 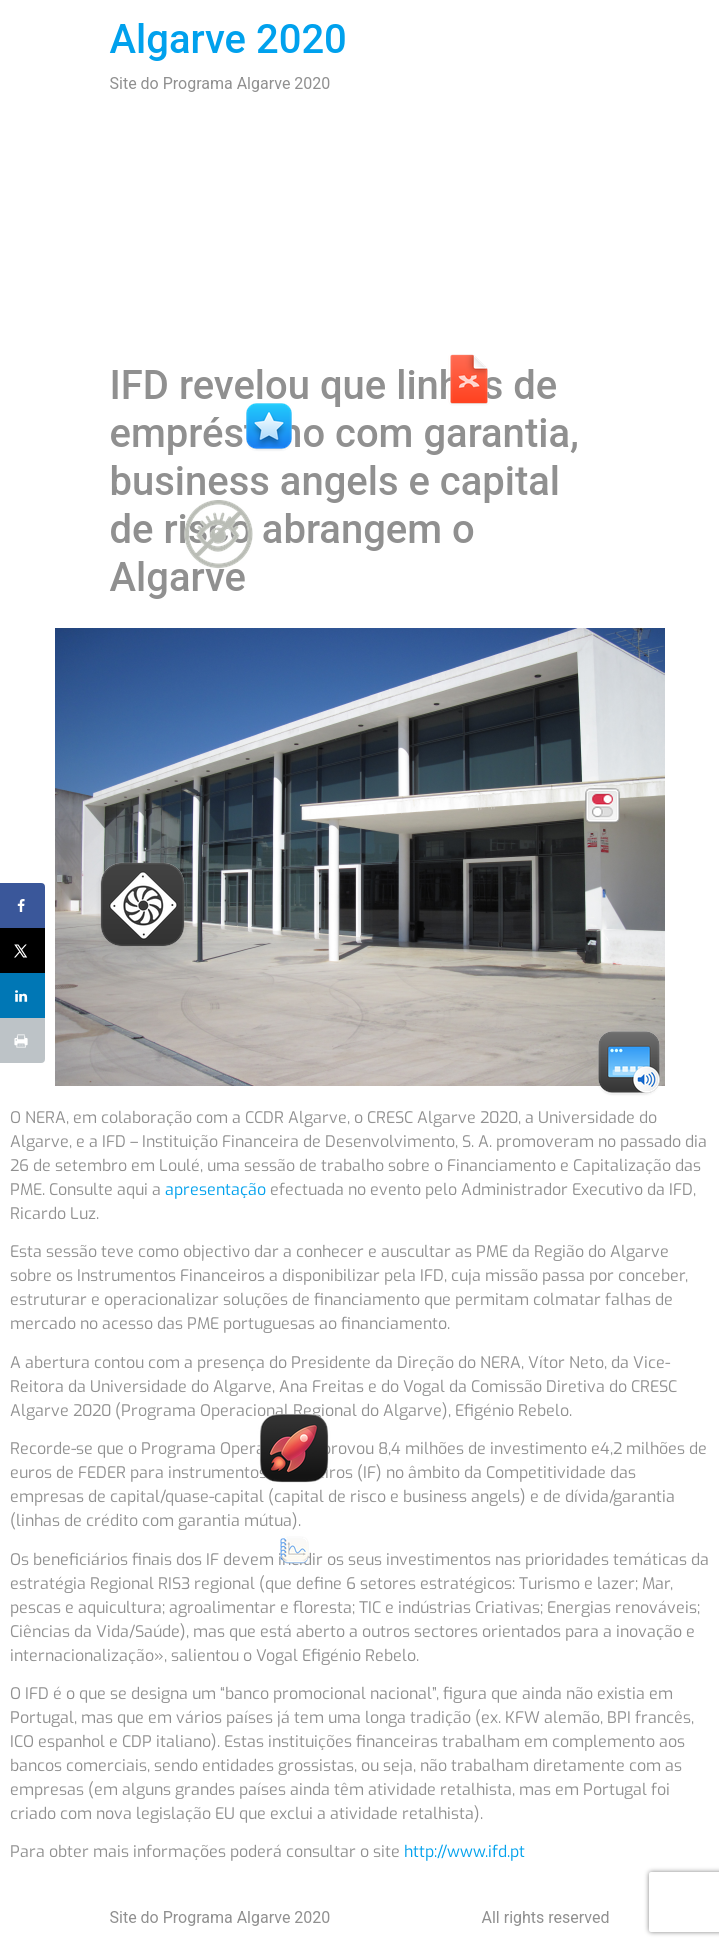 I want to click on indicates private browsing mode is active, so click(x=218, y=534).